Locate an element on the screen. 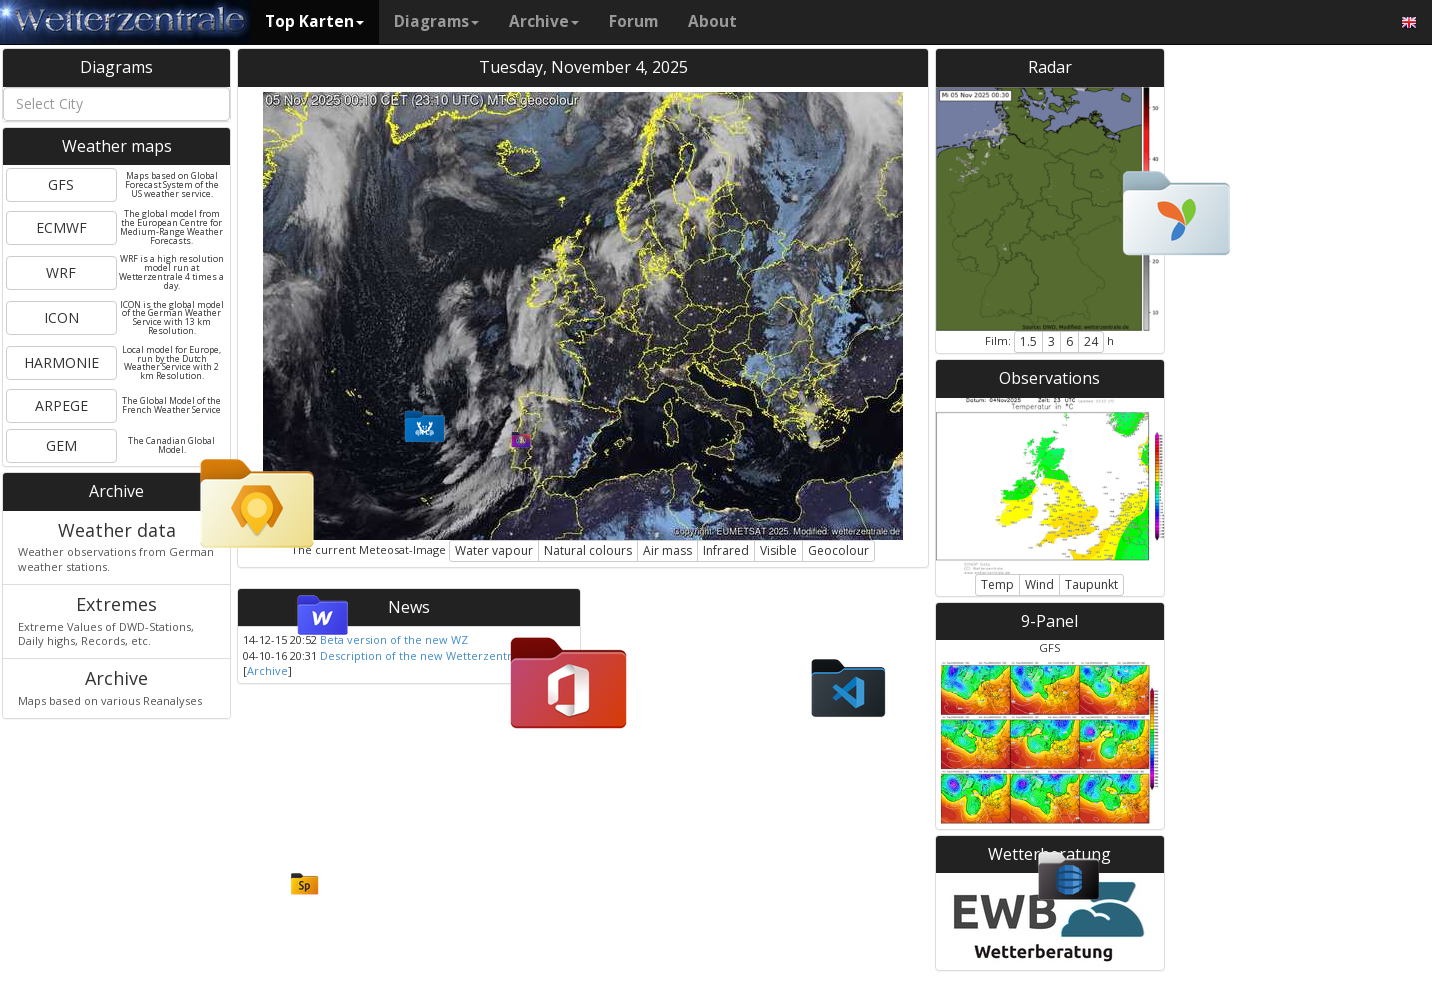 Image resolution: width=1432 pixels, height=991 pixels. open folder containing adobe spark projects is located at coordinates (304, 884).